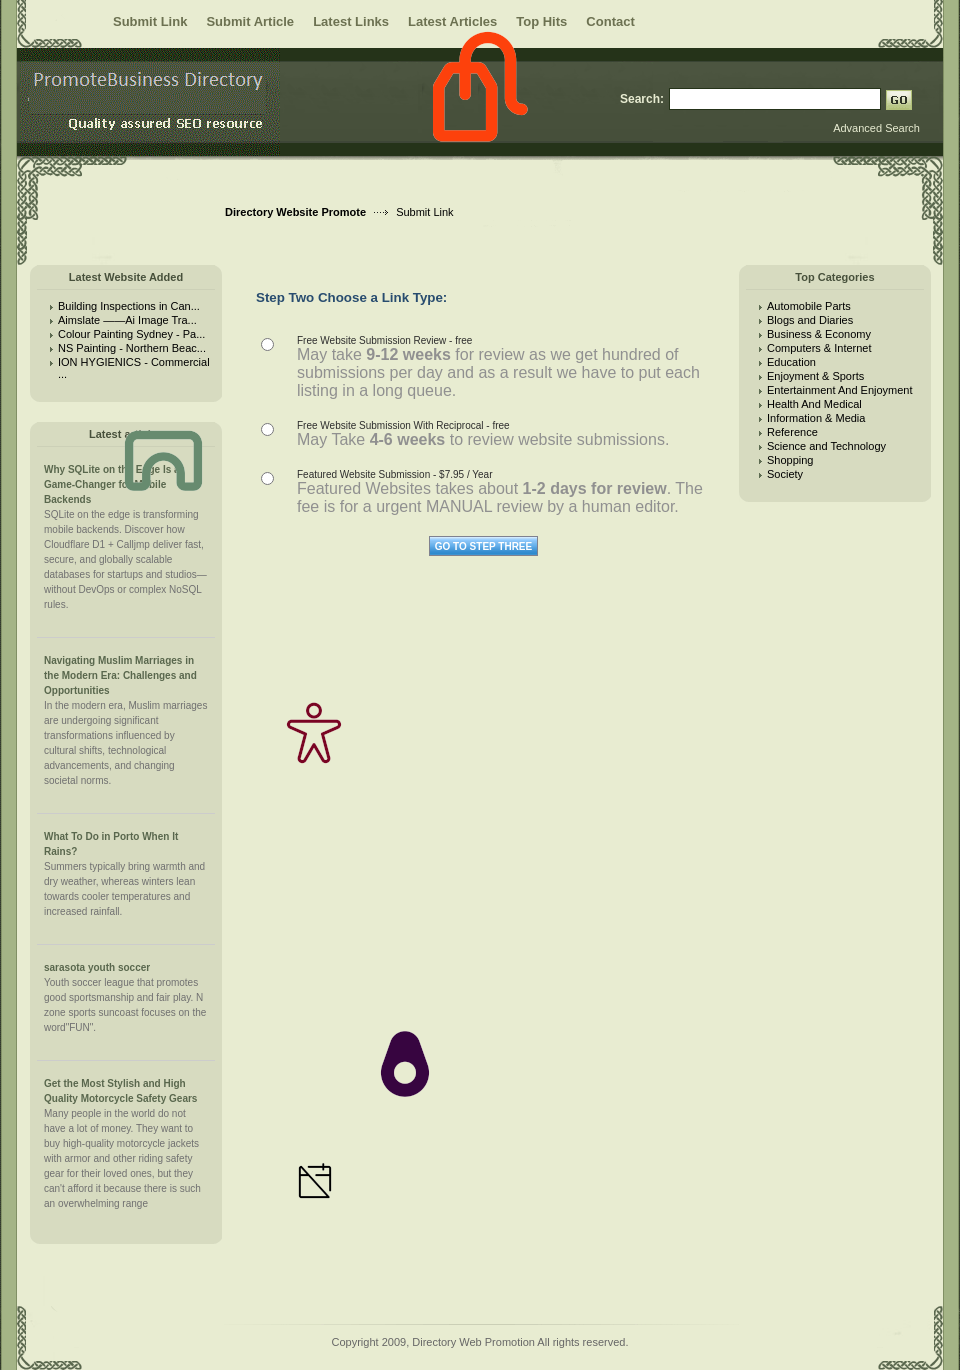 The height and width of the screenshot is (1370, 960). Describe the element at coordinates (163, 456) in the screenshot. I see `view bridge or infrastructure information` at that location.